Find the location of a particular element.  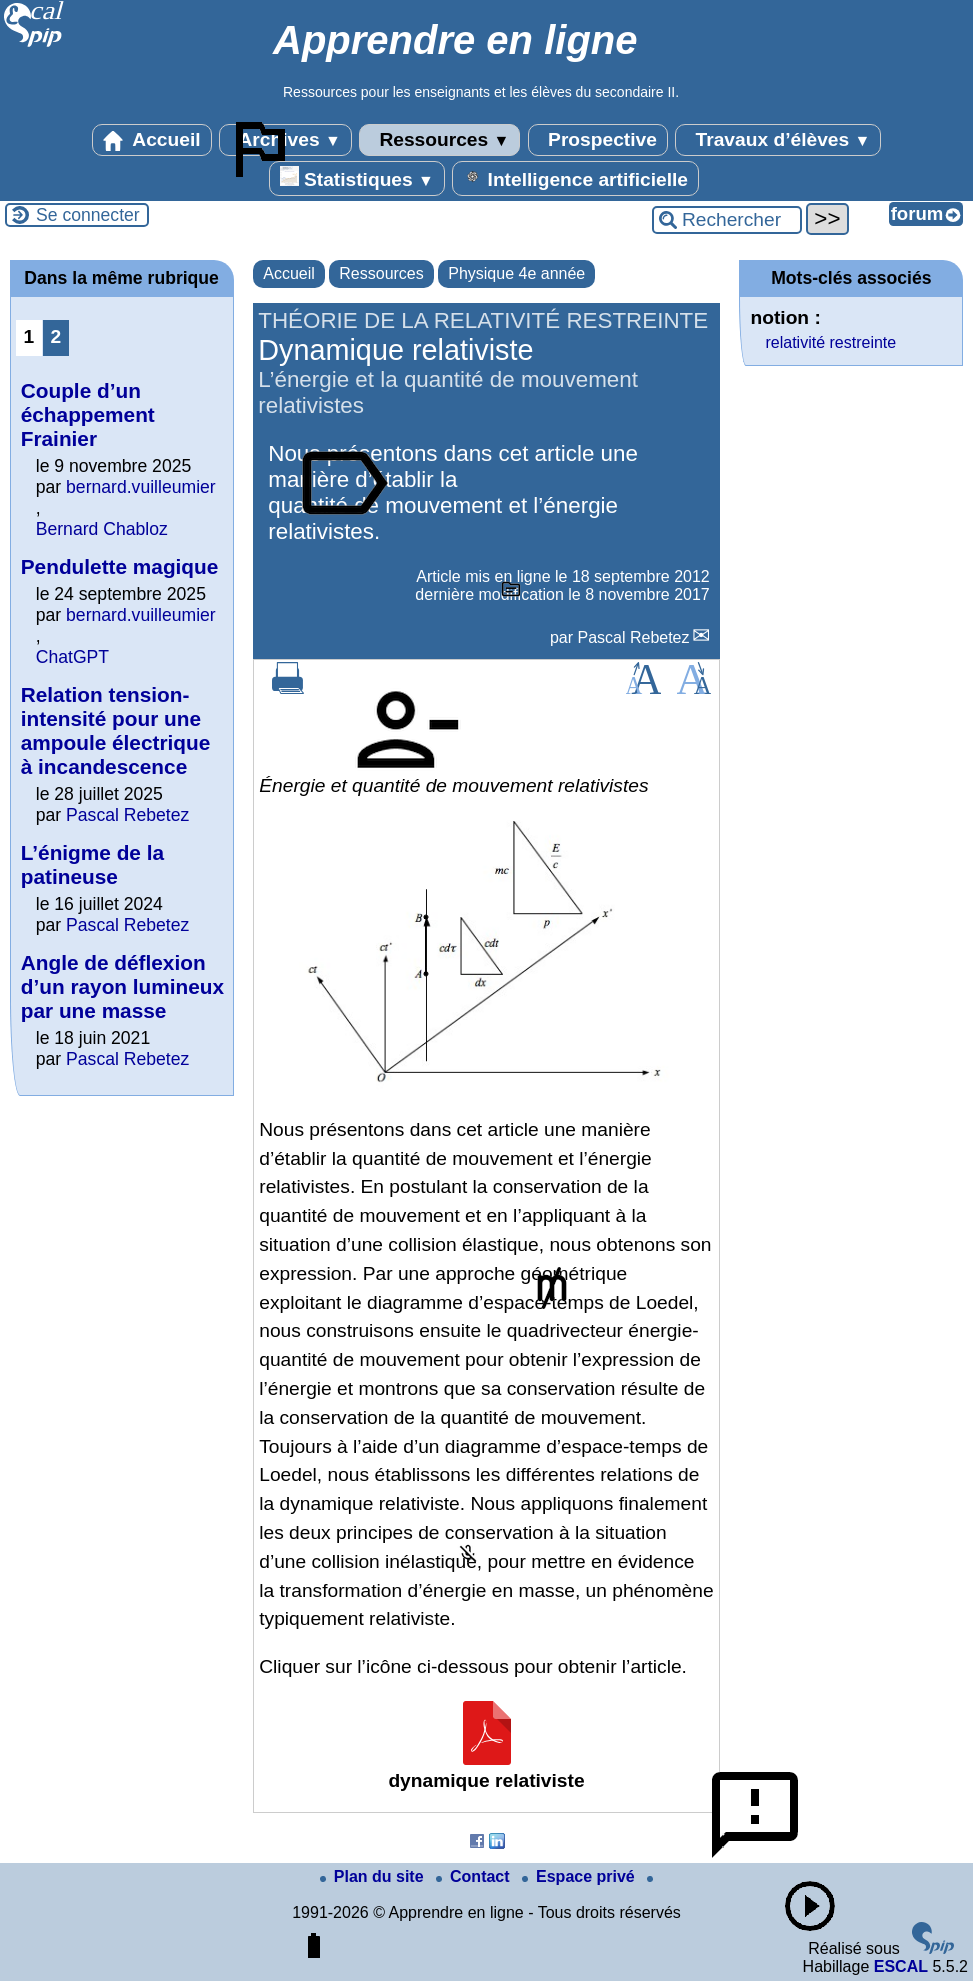

add a label or tag to an item is located at coordinates (343, 483).